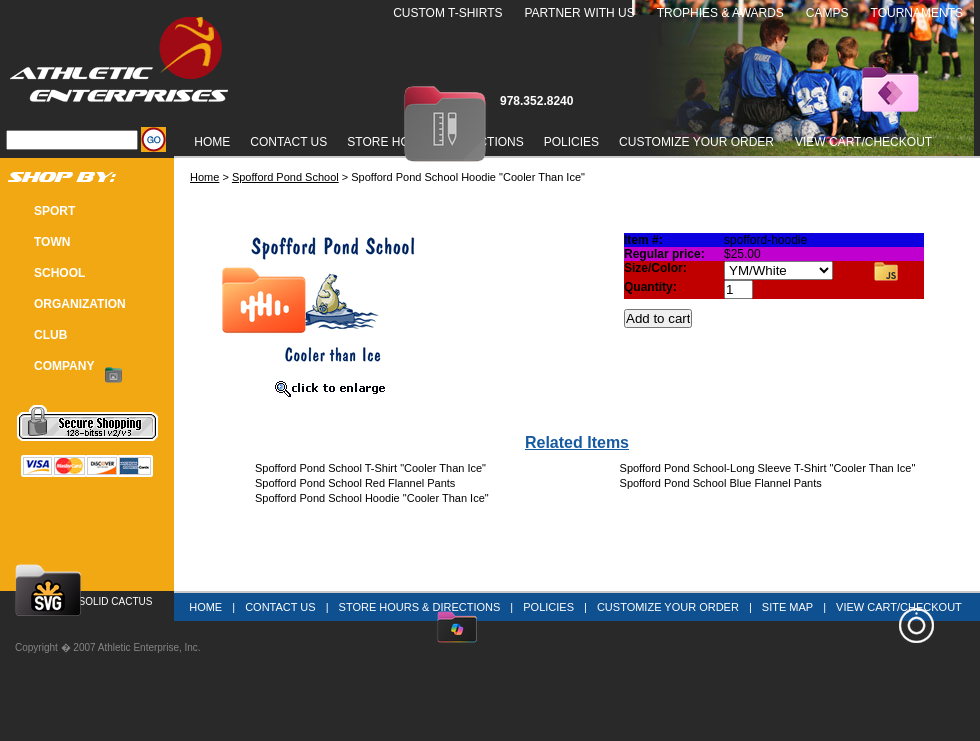  I want to click on open folder containing Microsoft Power Apps files, so click(890, 91).